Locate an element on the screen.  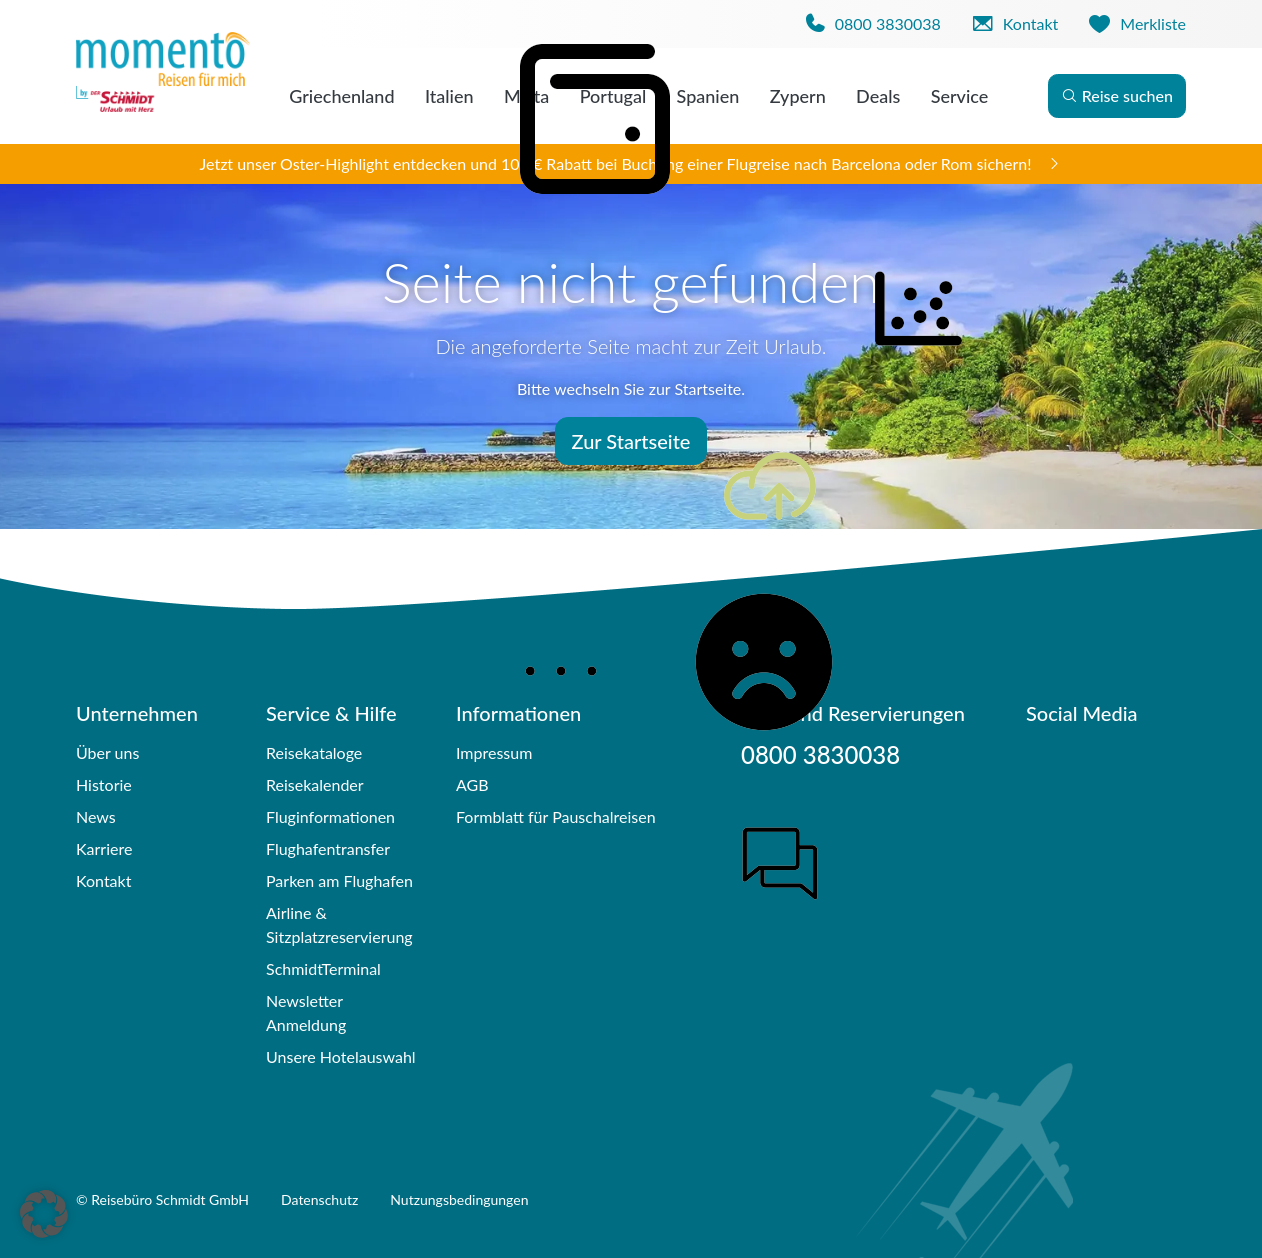
upload file to cloud storage is located at coordinates (770, 486).